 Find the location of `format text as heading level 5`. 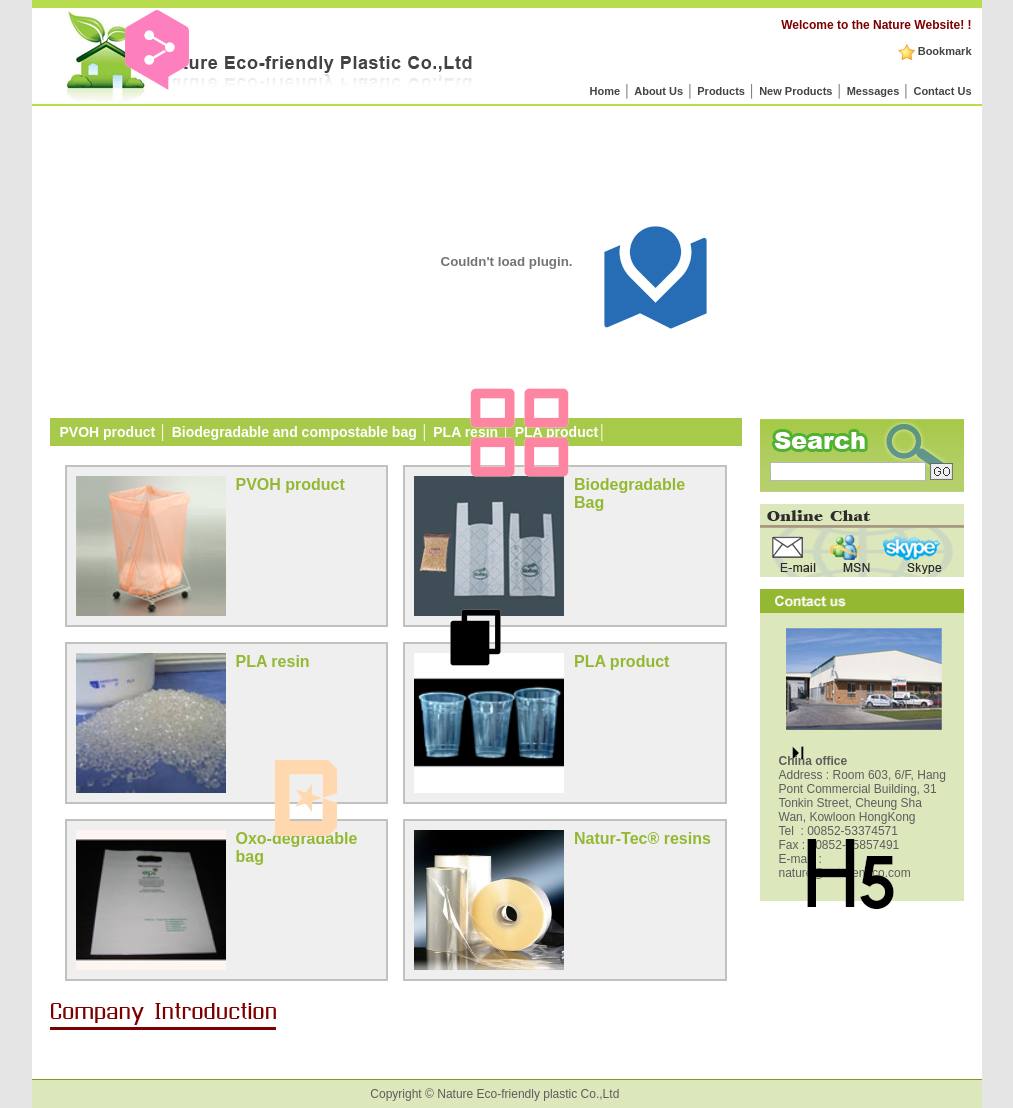

format text as heading level 5 is located at coordinates (850, 873).